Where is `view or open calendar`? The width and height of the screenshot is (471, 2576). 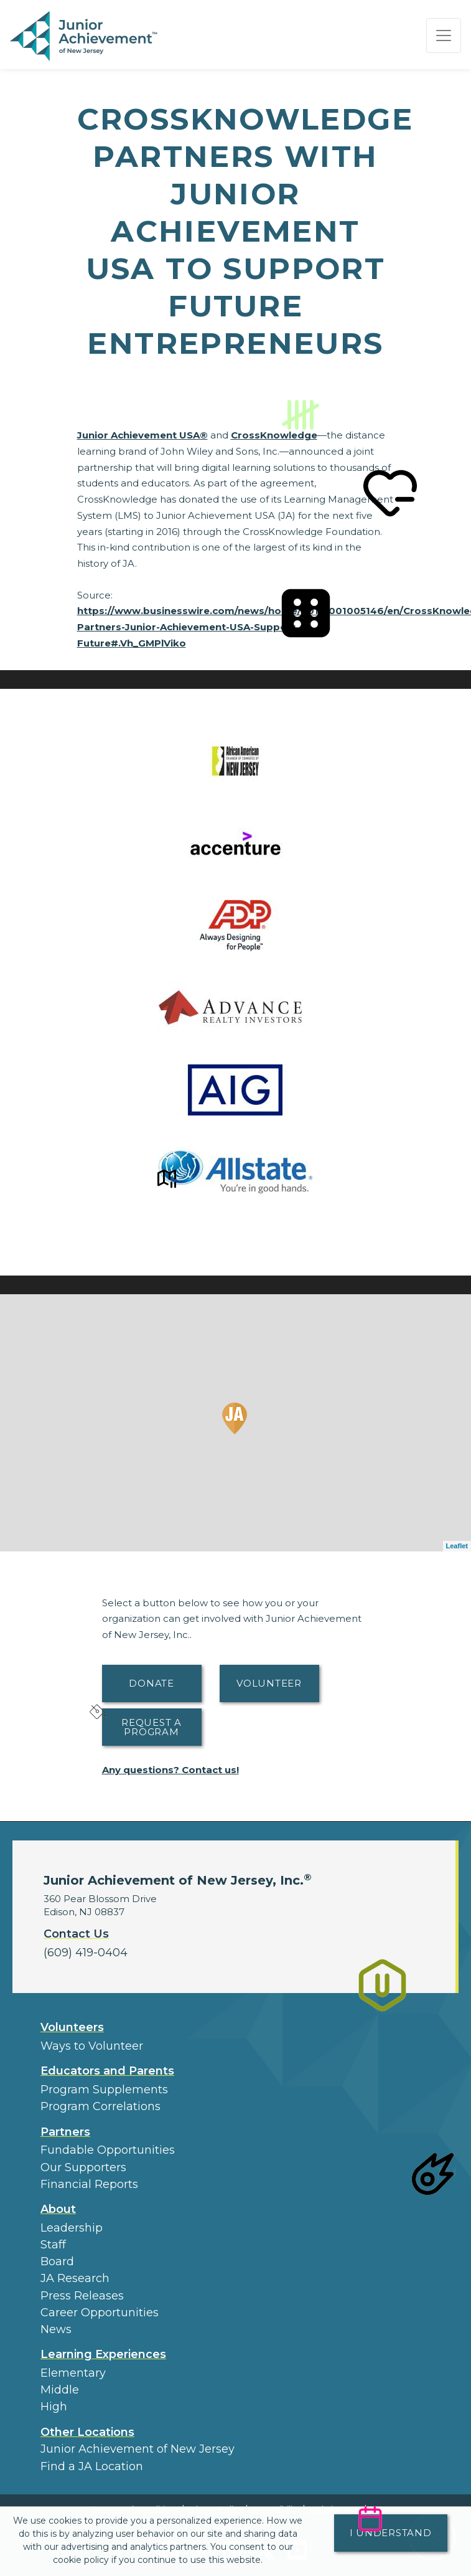
view or open calendar is located at coordinates (370, 2519).